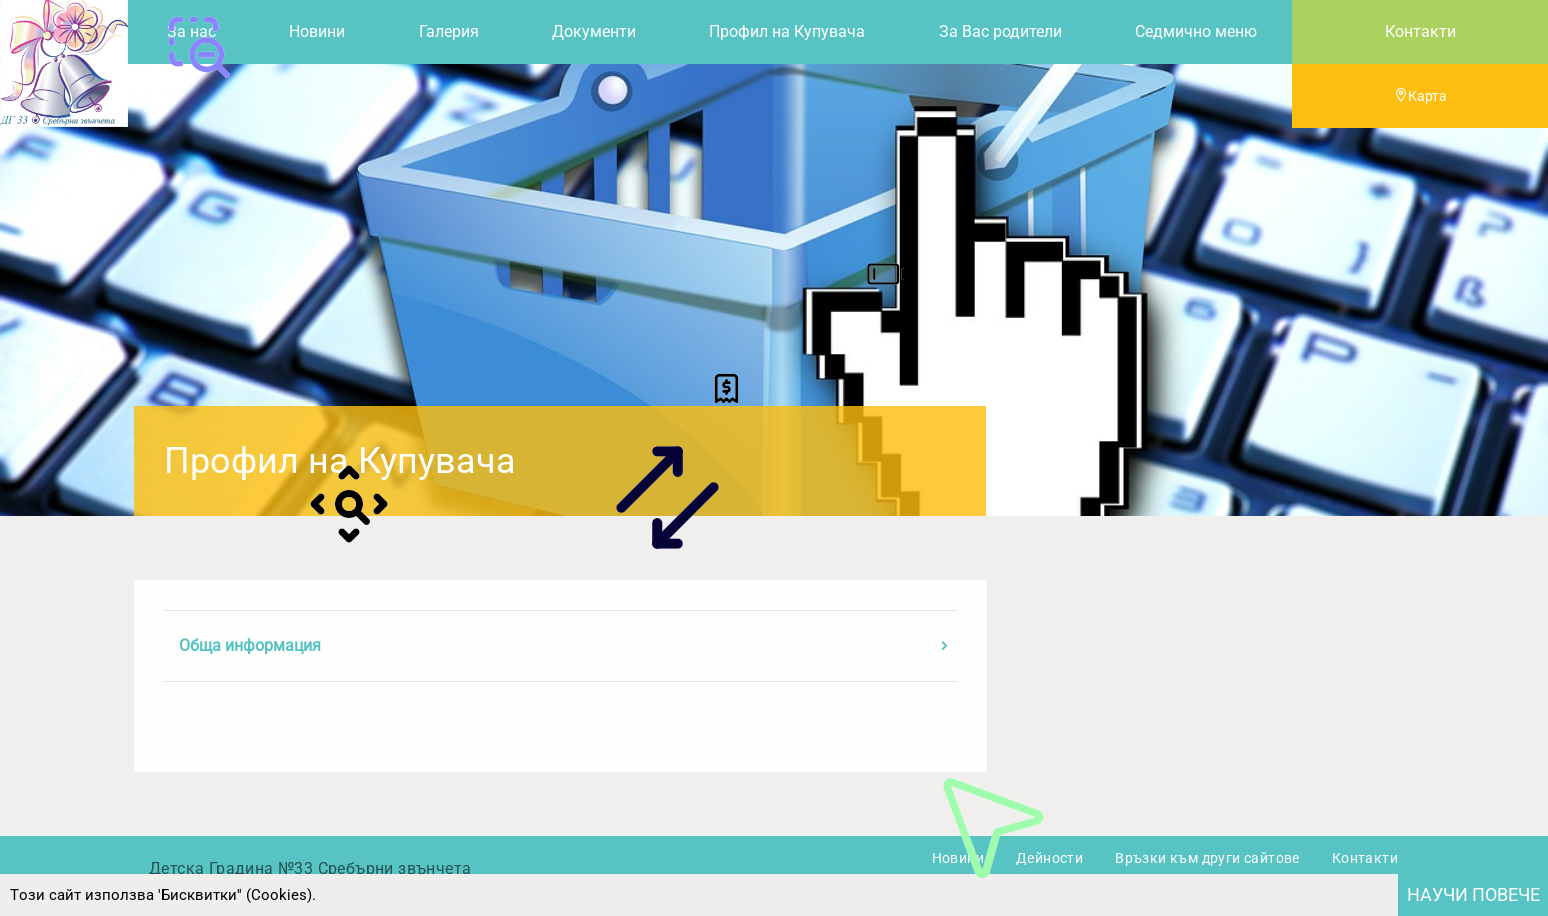 The image size is (1548, 916). I want to click on pan and zoom controls for map or image viewer, so click(349, 504).